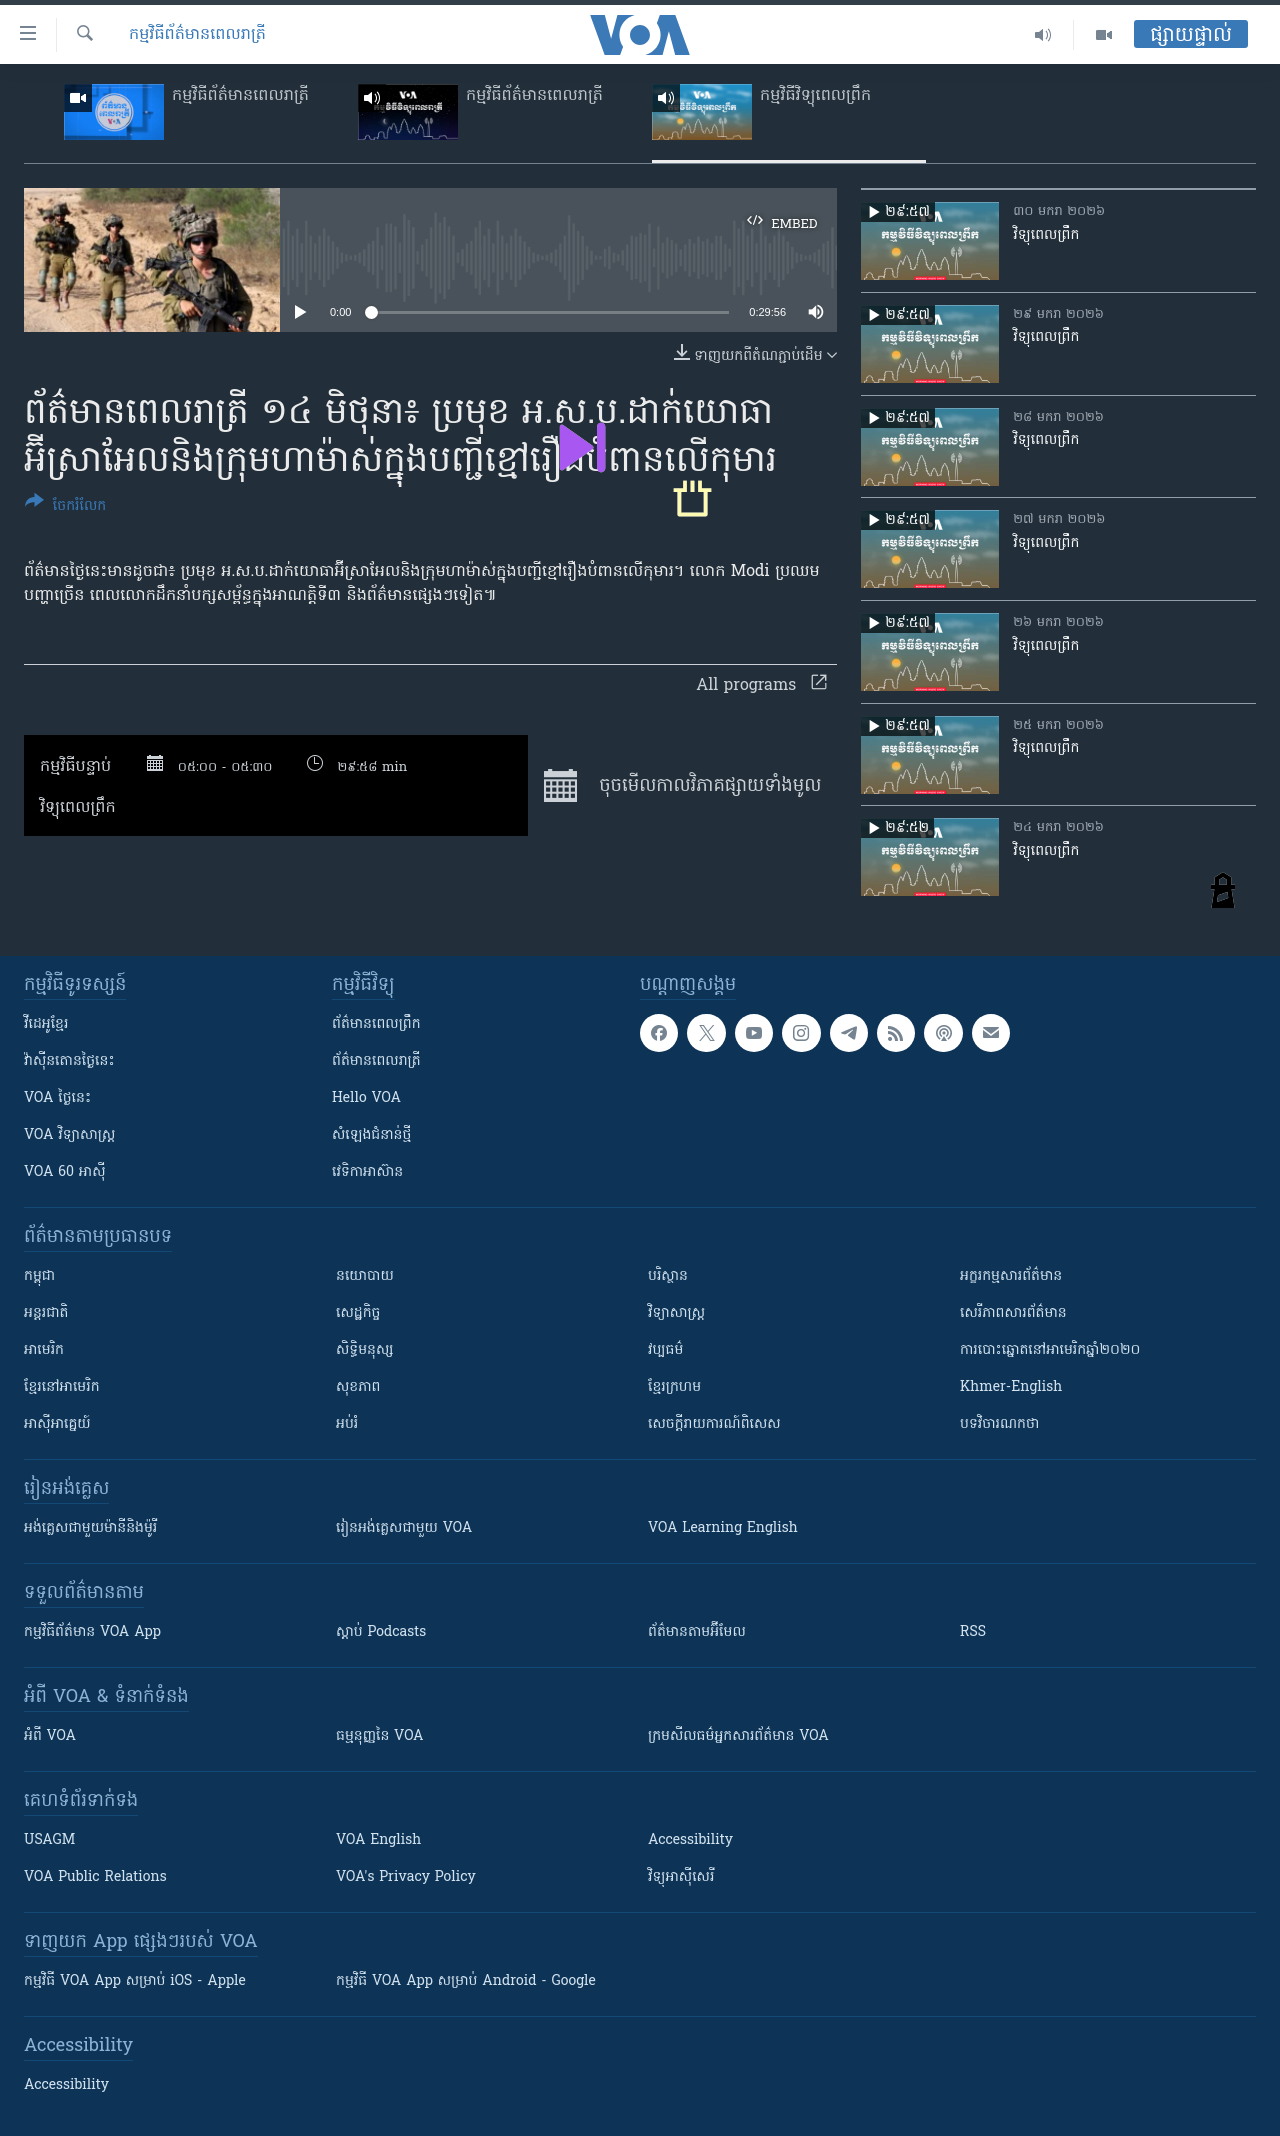 Image resolution: width=1280 pixels, height=2136 pixels. I want to click on skip to the next track, so click(580, 447).